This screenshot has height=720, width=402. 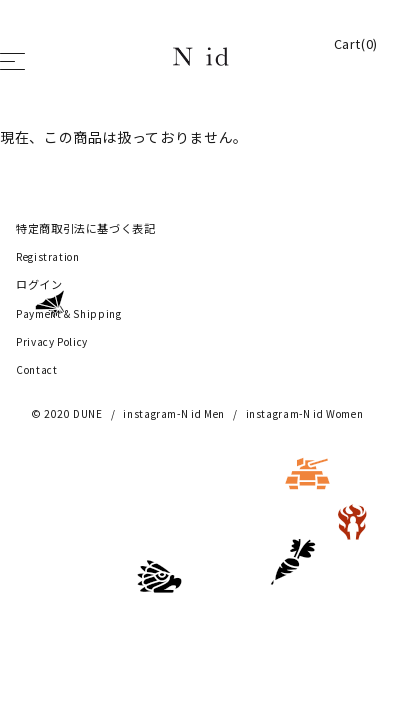 What do you see at coordinates (159, 576) in the screenshot?
I see `aztec eagle symbol or cultural icon` at bounding box center [159, 576].